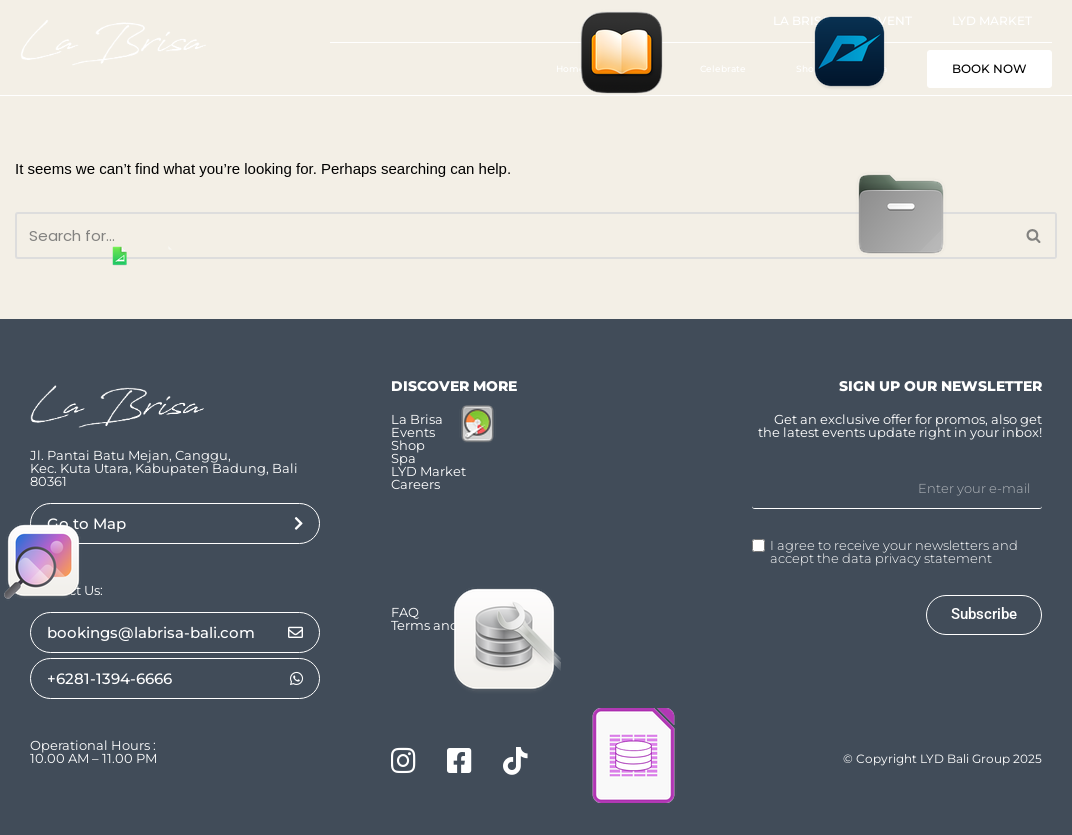 The width and height of the screenshot is (1072, 835). Describe the element at coordinates (621, 52) in the screenshot. I see `open the Books app` at that location.